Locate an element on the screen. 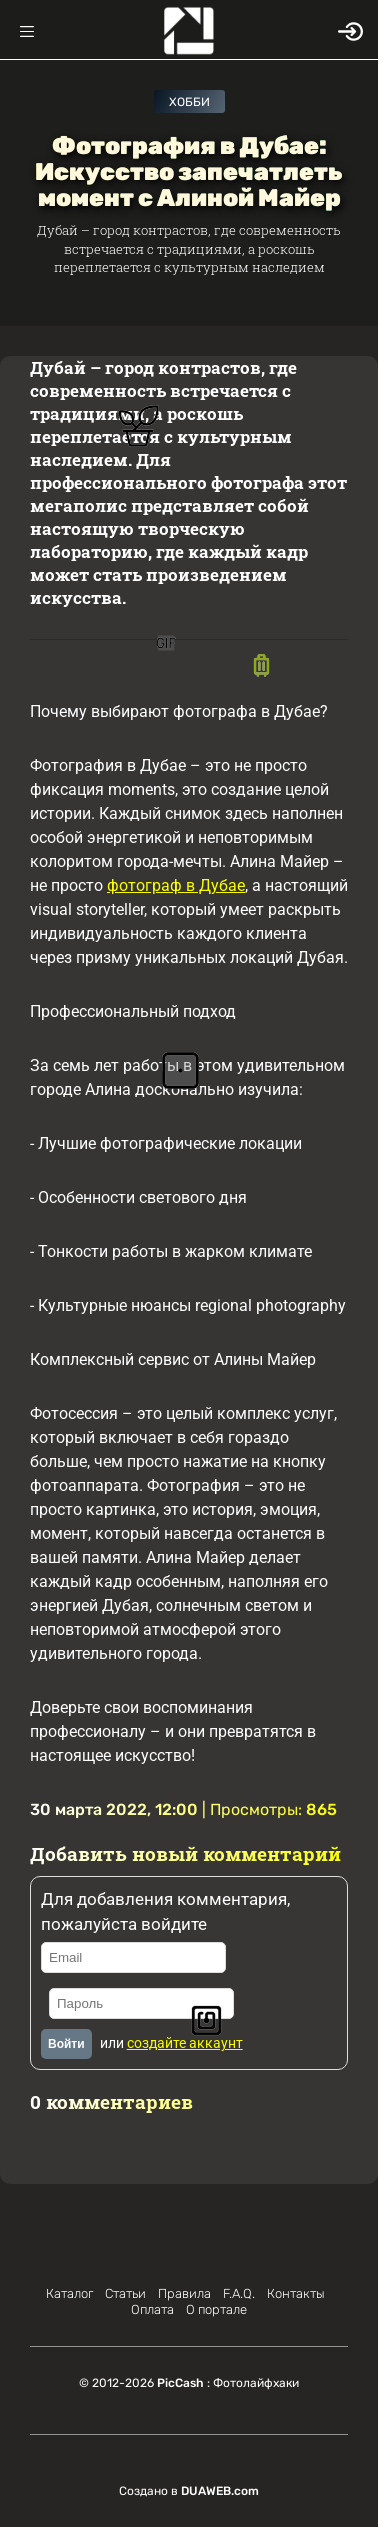 The width and height of the screenshot is (378, 2527). tap to enable nfc connectivity is located at coordinates (206, 2020).